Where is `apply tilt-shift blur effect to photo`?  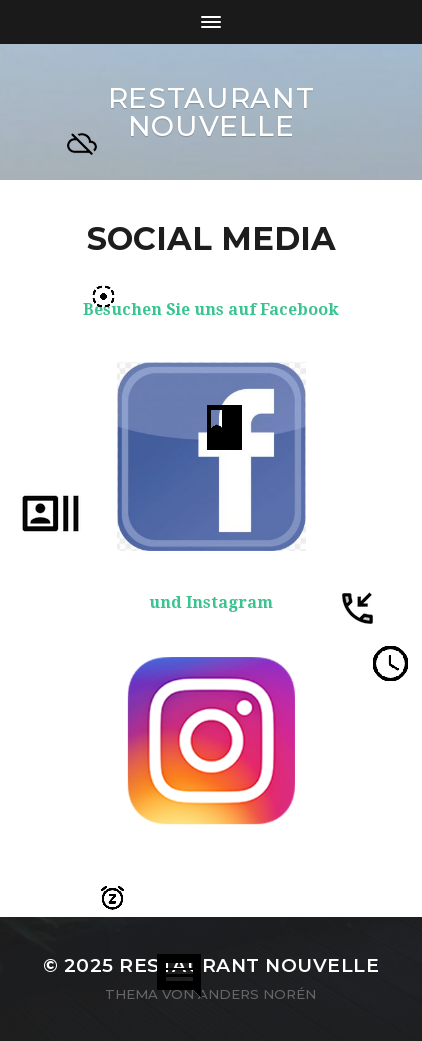
apply tilt-shift blur effect to photo is located at coordinates (103, 296).